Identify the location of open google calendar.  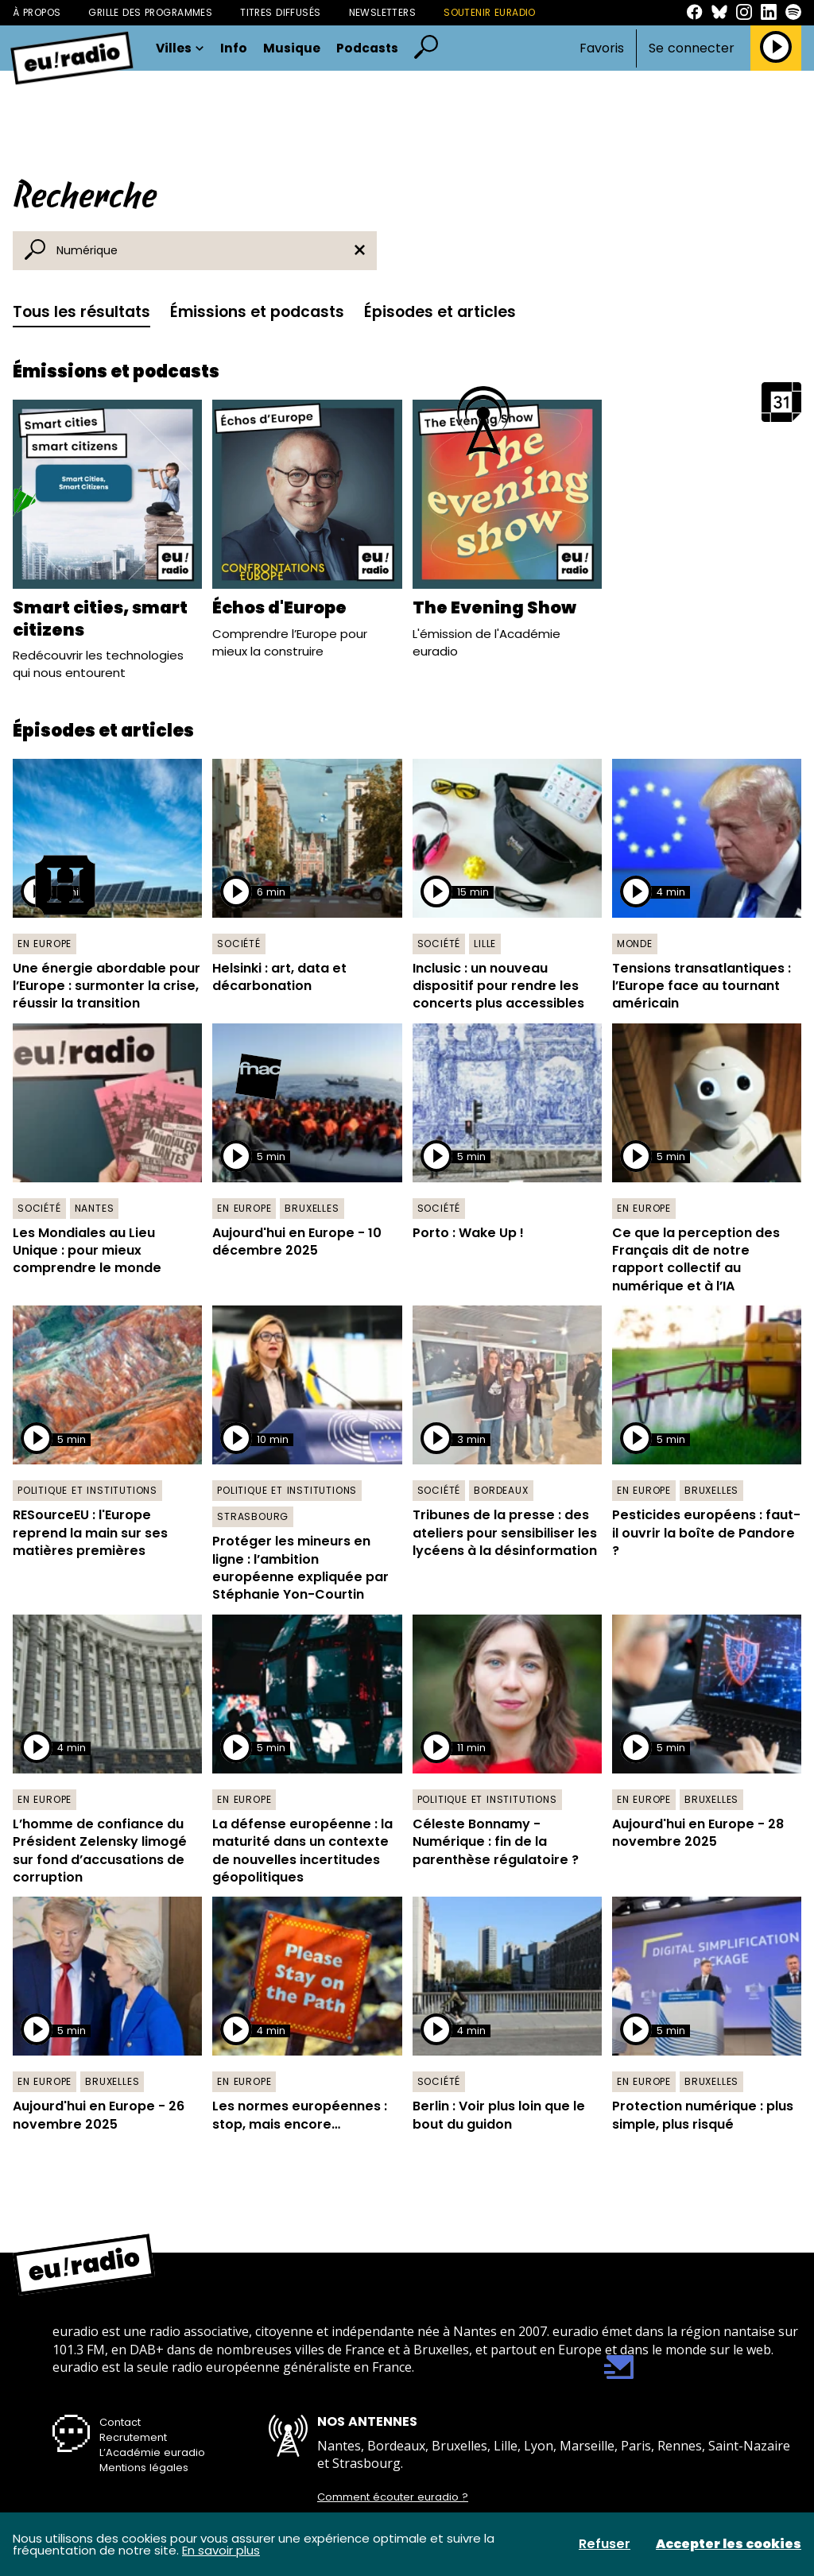
(781, 402).